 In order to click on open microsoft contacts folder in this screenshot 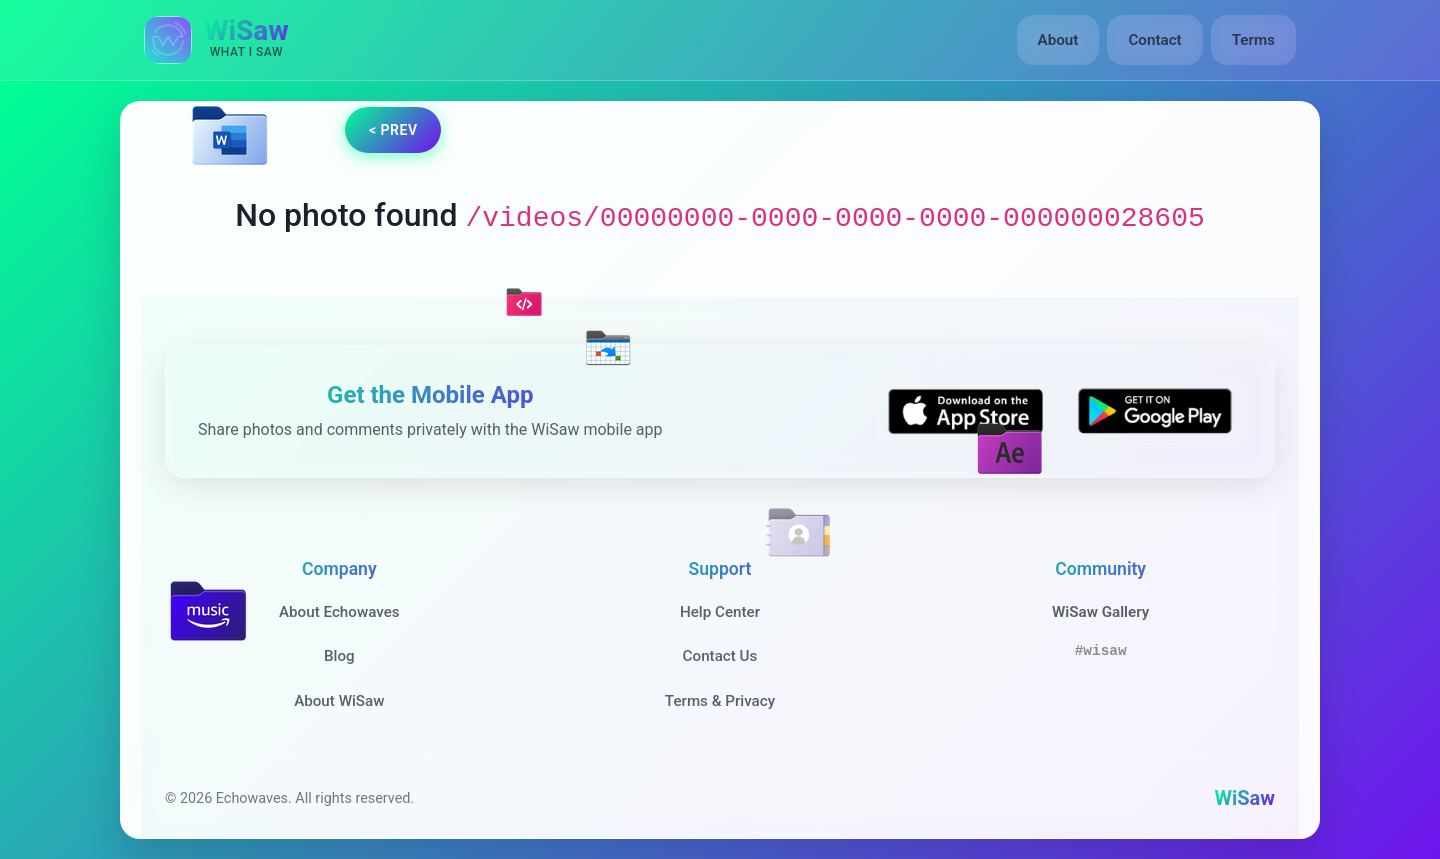, I will do `click(799, 534)`.